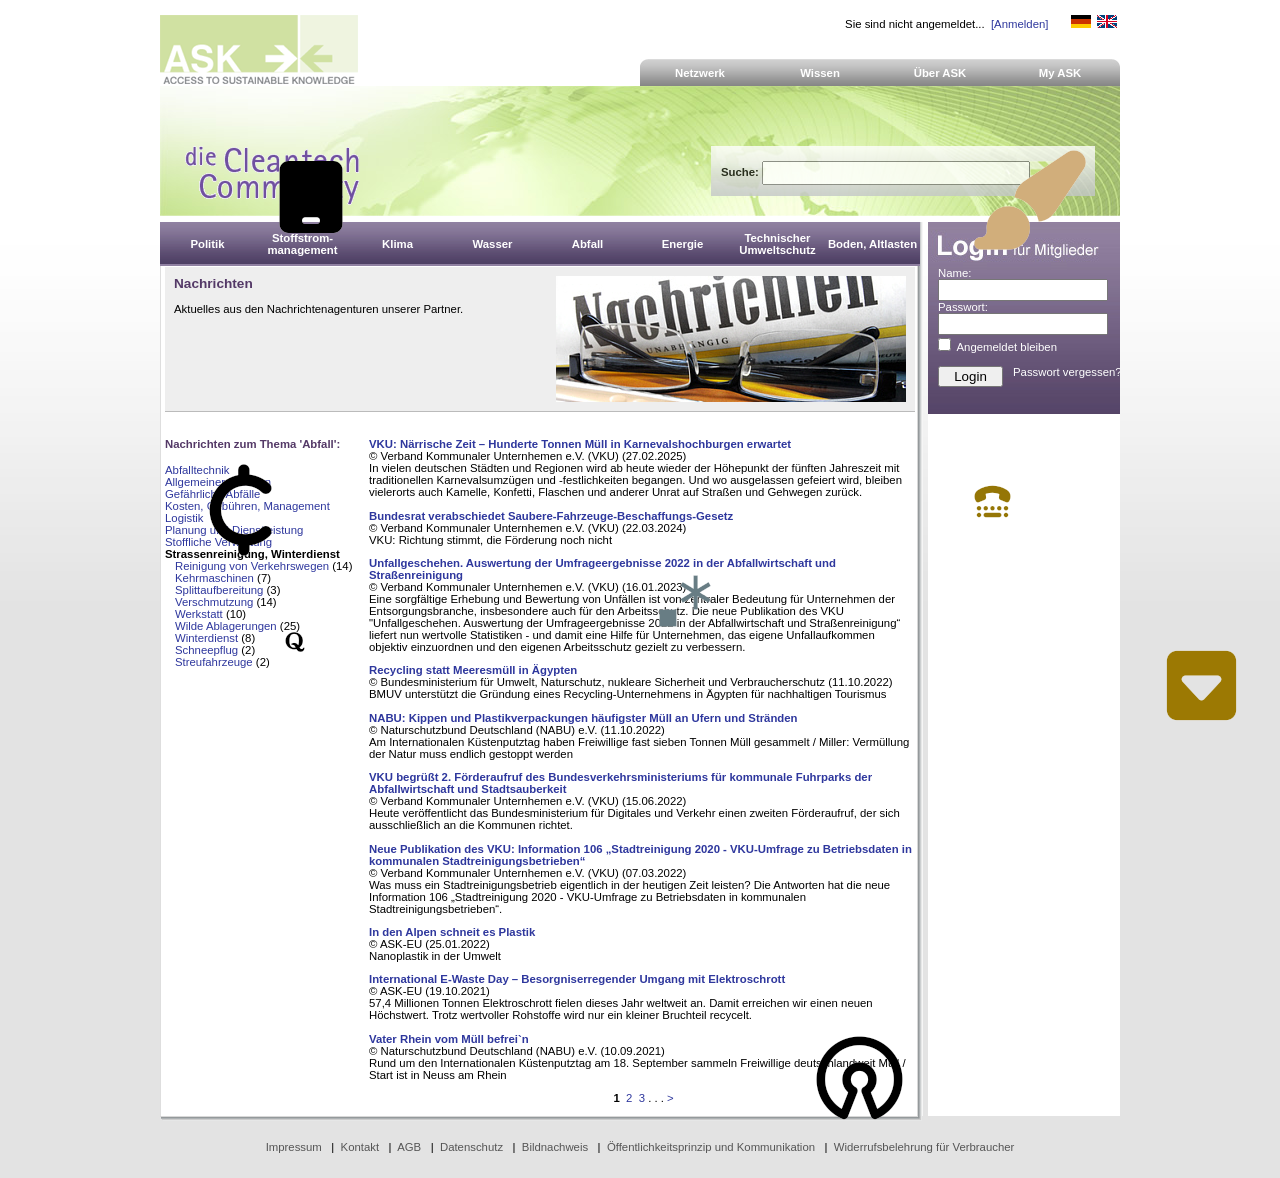 This screenshot has width=1280, height=1178. Describe the element at coordinates (295, 642) in the screenshot. I see `open the Quora app` at that location.